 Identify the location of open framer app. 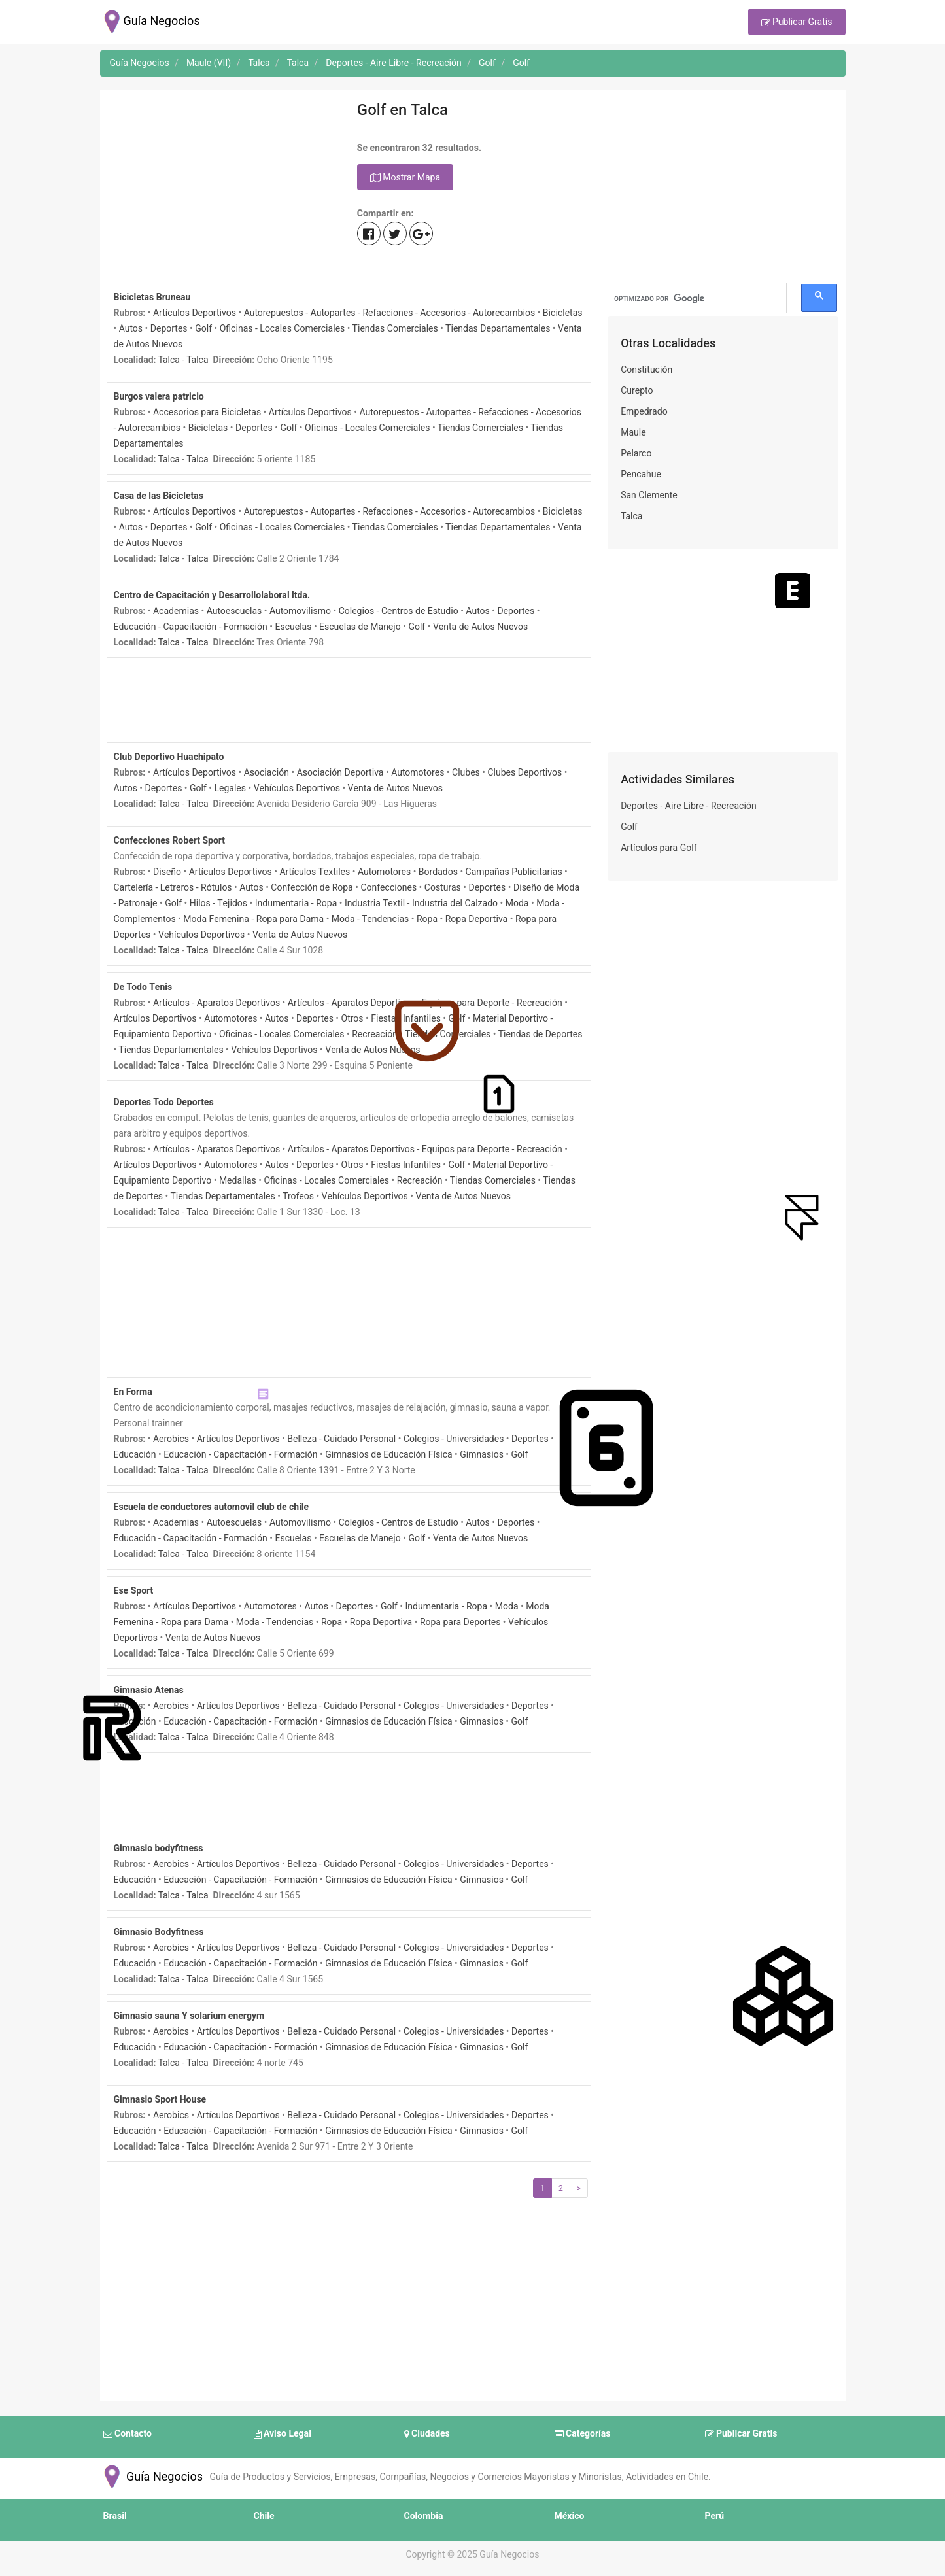
(802, 1215).